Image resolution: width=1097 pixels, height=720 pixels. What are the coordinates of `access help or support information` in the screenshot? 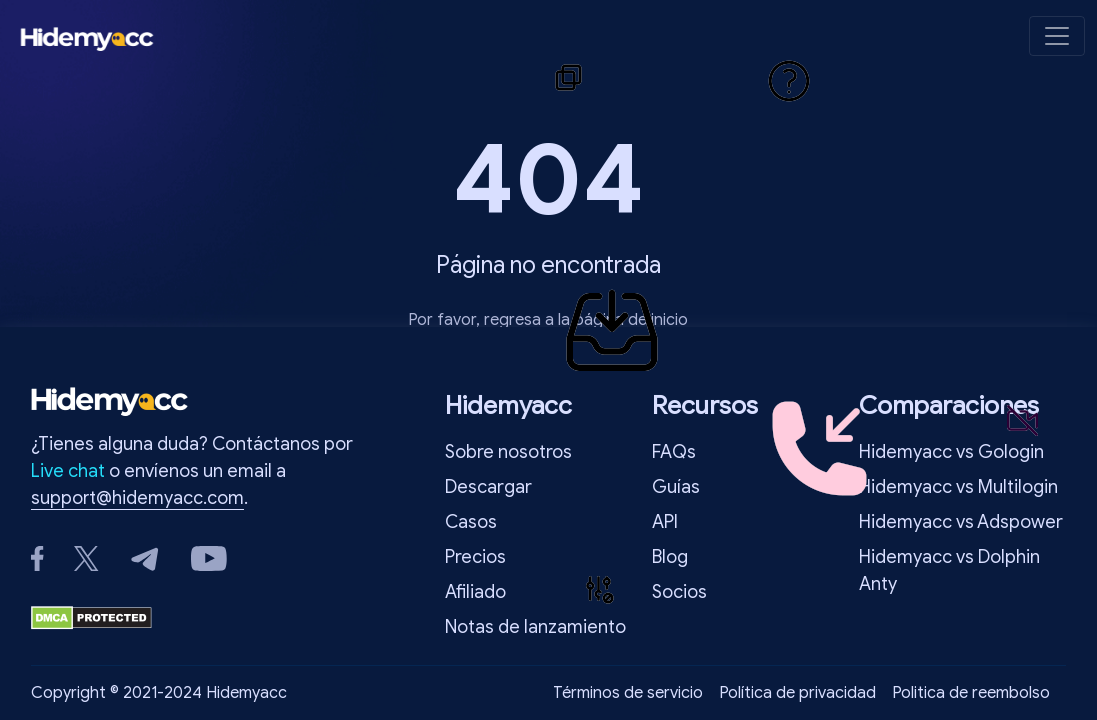 It's located at (789, 81).